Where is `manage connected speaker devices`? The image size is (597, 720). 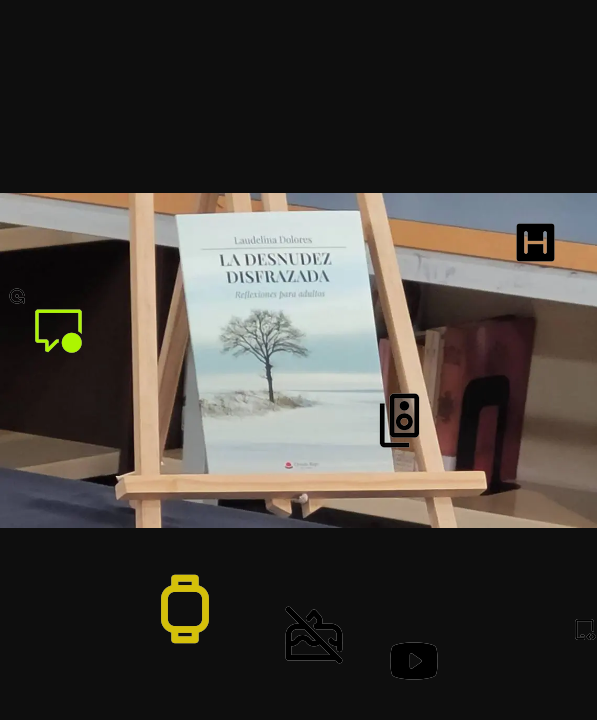
manage connected speaker devices is located at coordinates (399, 420).